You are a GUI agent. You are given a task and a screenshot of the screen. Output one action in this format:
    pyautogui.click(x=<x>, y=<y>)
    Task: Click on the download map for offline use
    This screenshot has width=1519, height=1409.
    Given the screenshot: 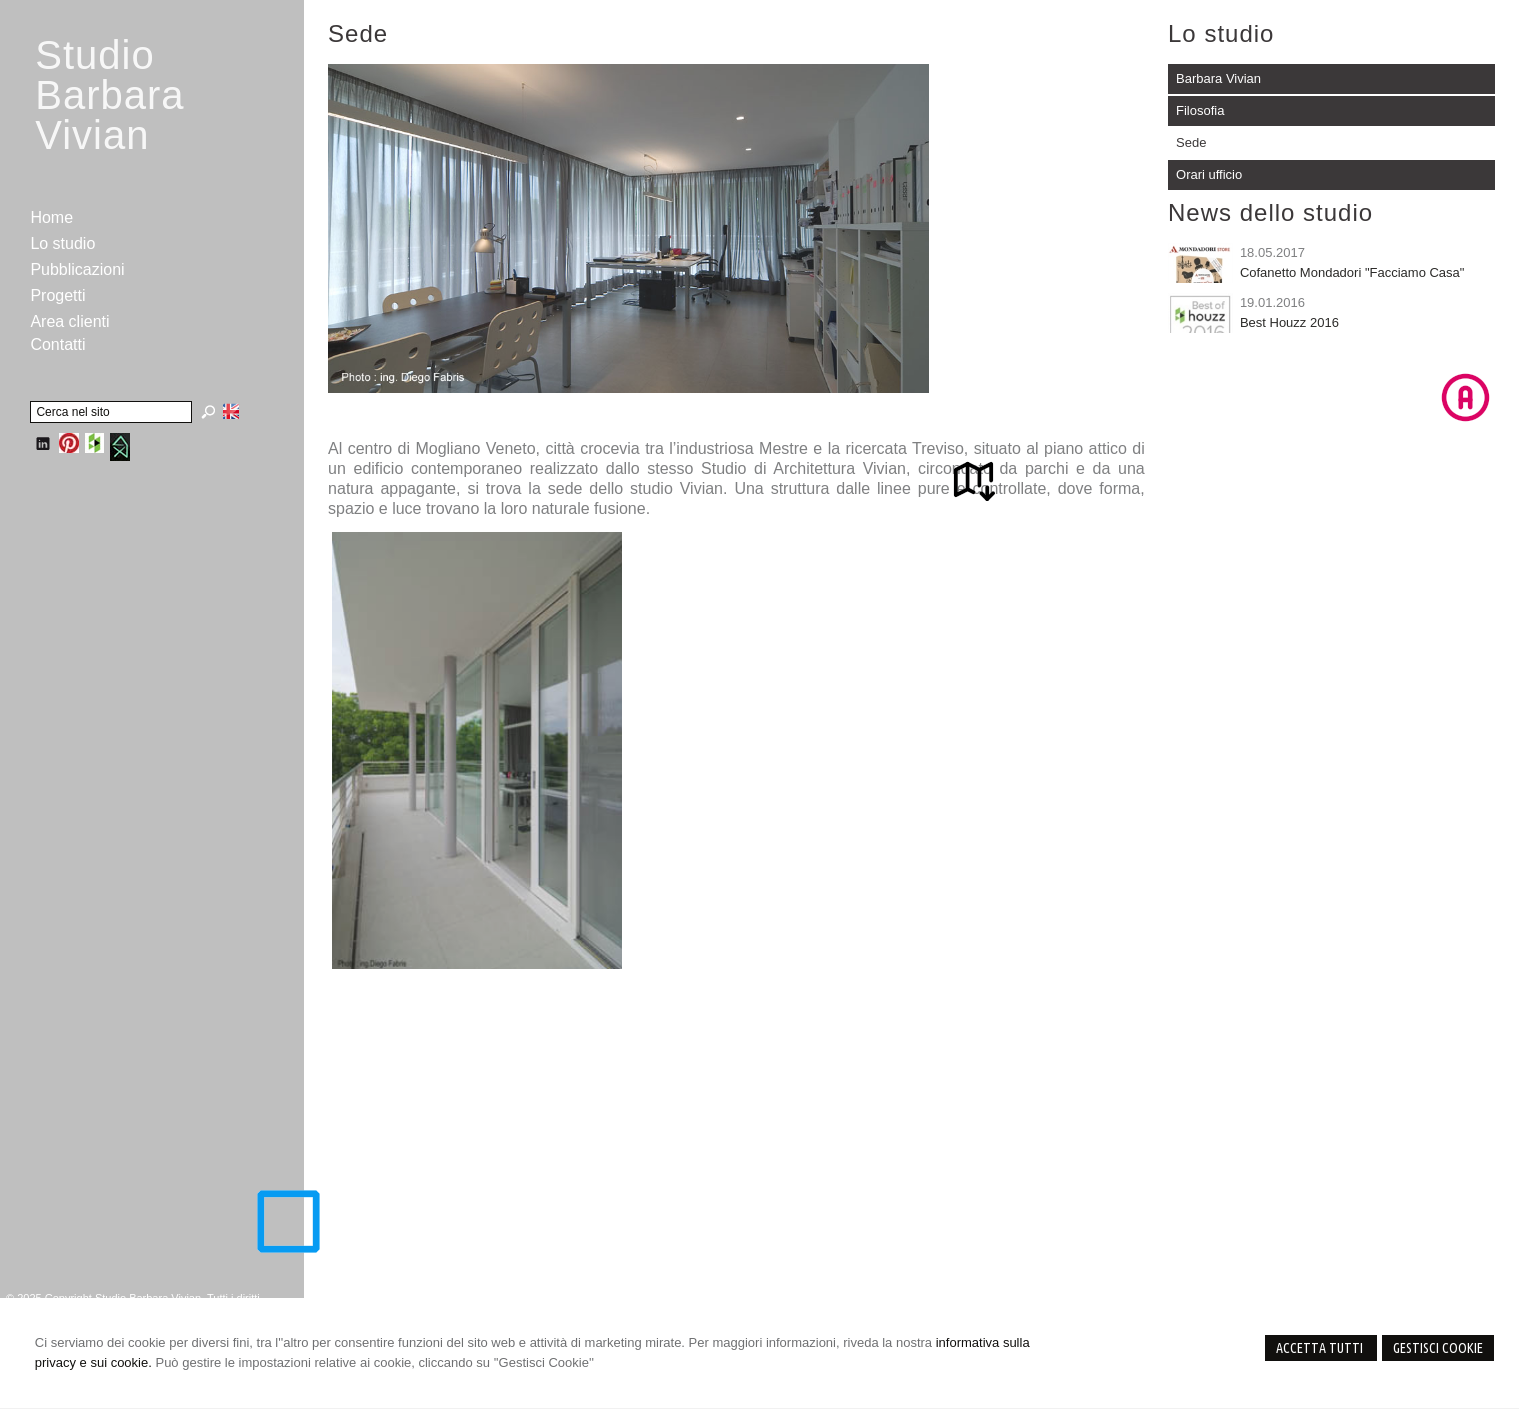 What is the action you would take?
    pyautogui.click(x=973, y=479)
    